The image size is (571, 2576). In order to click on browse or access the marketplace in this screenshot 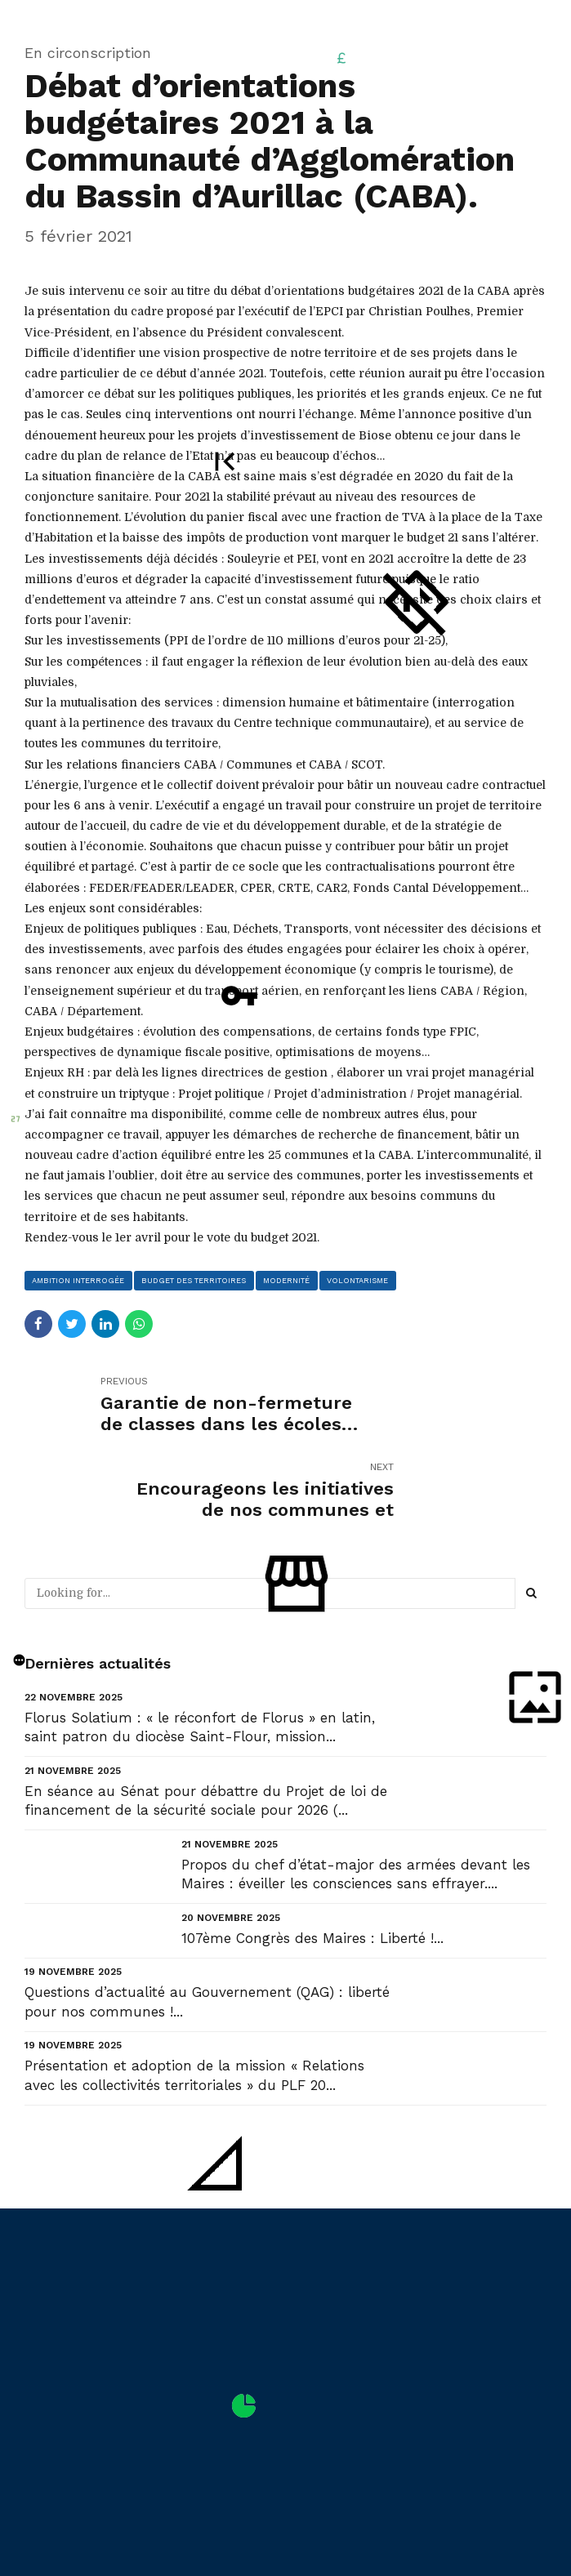, I will do `click(297, 1584)`.